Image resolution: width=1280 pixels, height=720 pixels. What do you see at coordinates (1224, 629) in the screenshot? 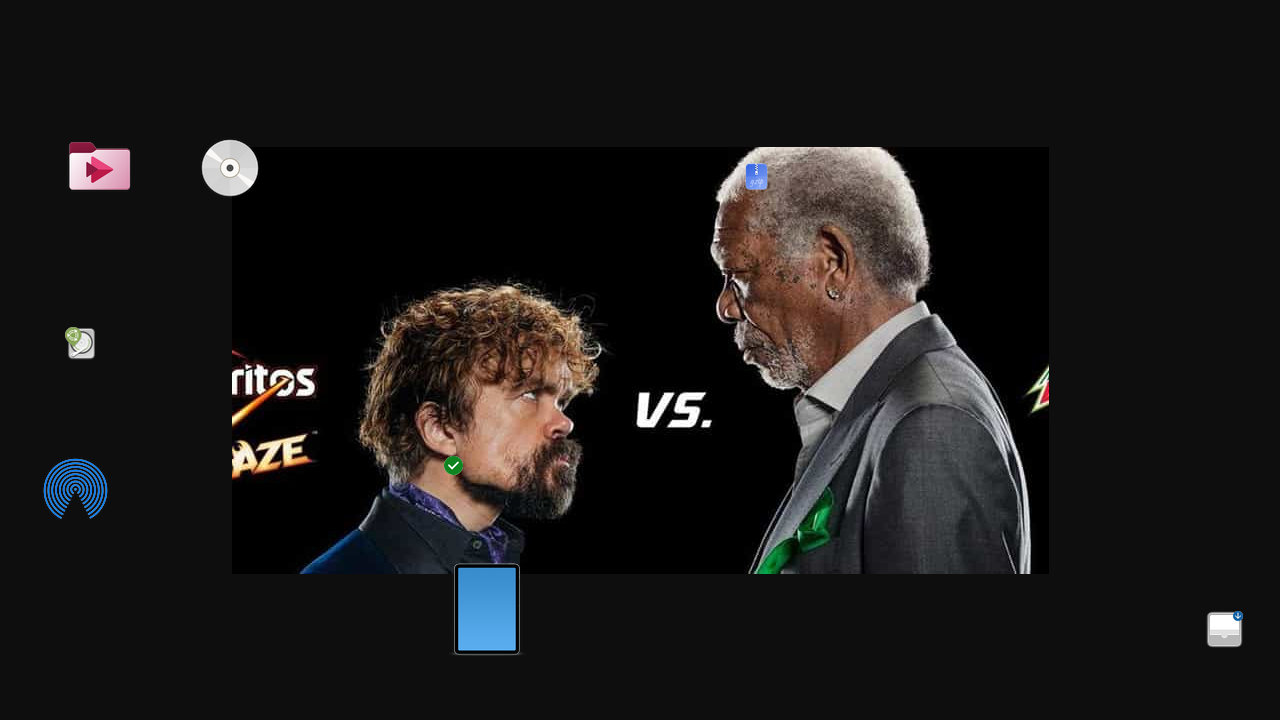
I see `open your email inbox` at bounding box center [1224, 629].